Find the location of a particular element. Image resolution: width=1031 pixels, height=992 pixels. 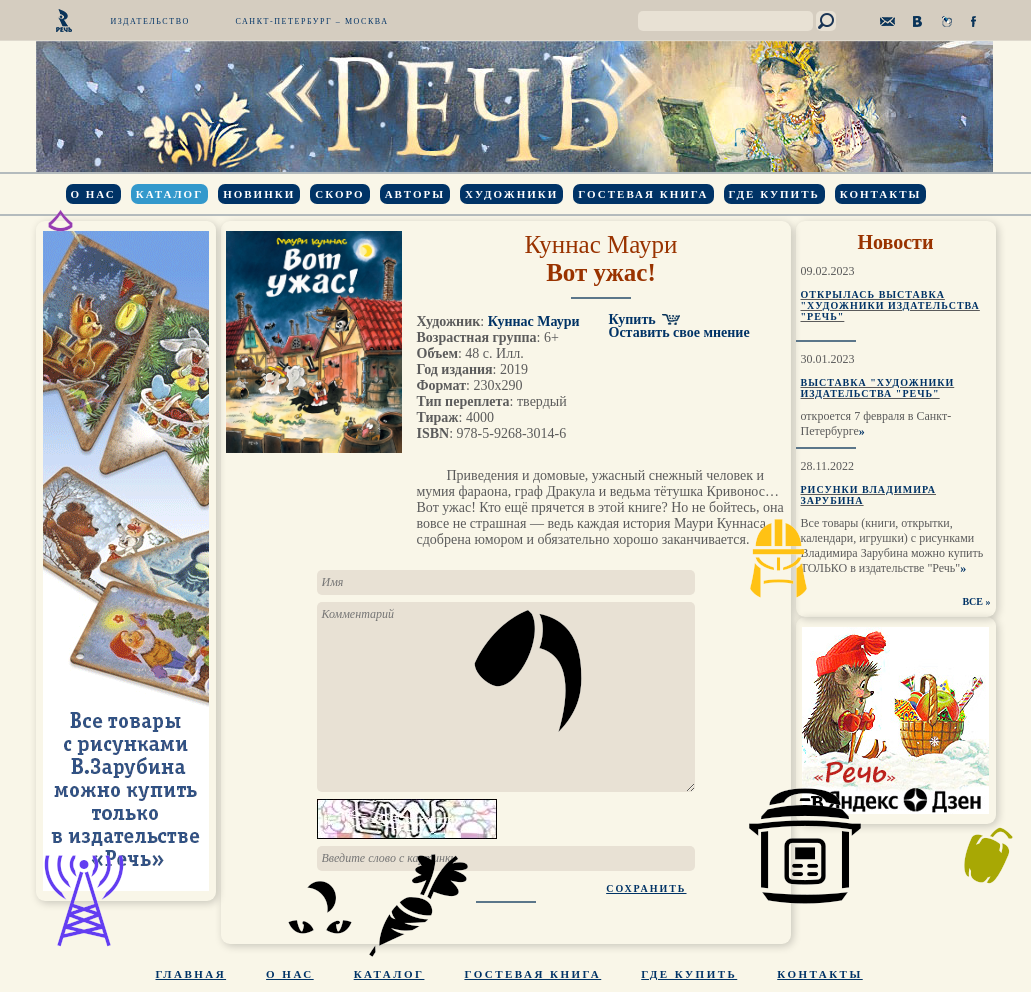

indicates a claw attack or grab ability in a game is located at coordinates (528, 671).